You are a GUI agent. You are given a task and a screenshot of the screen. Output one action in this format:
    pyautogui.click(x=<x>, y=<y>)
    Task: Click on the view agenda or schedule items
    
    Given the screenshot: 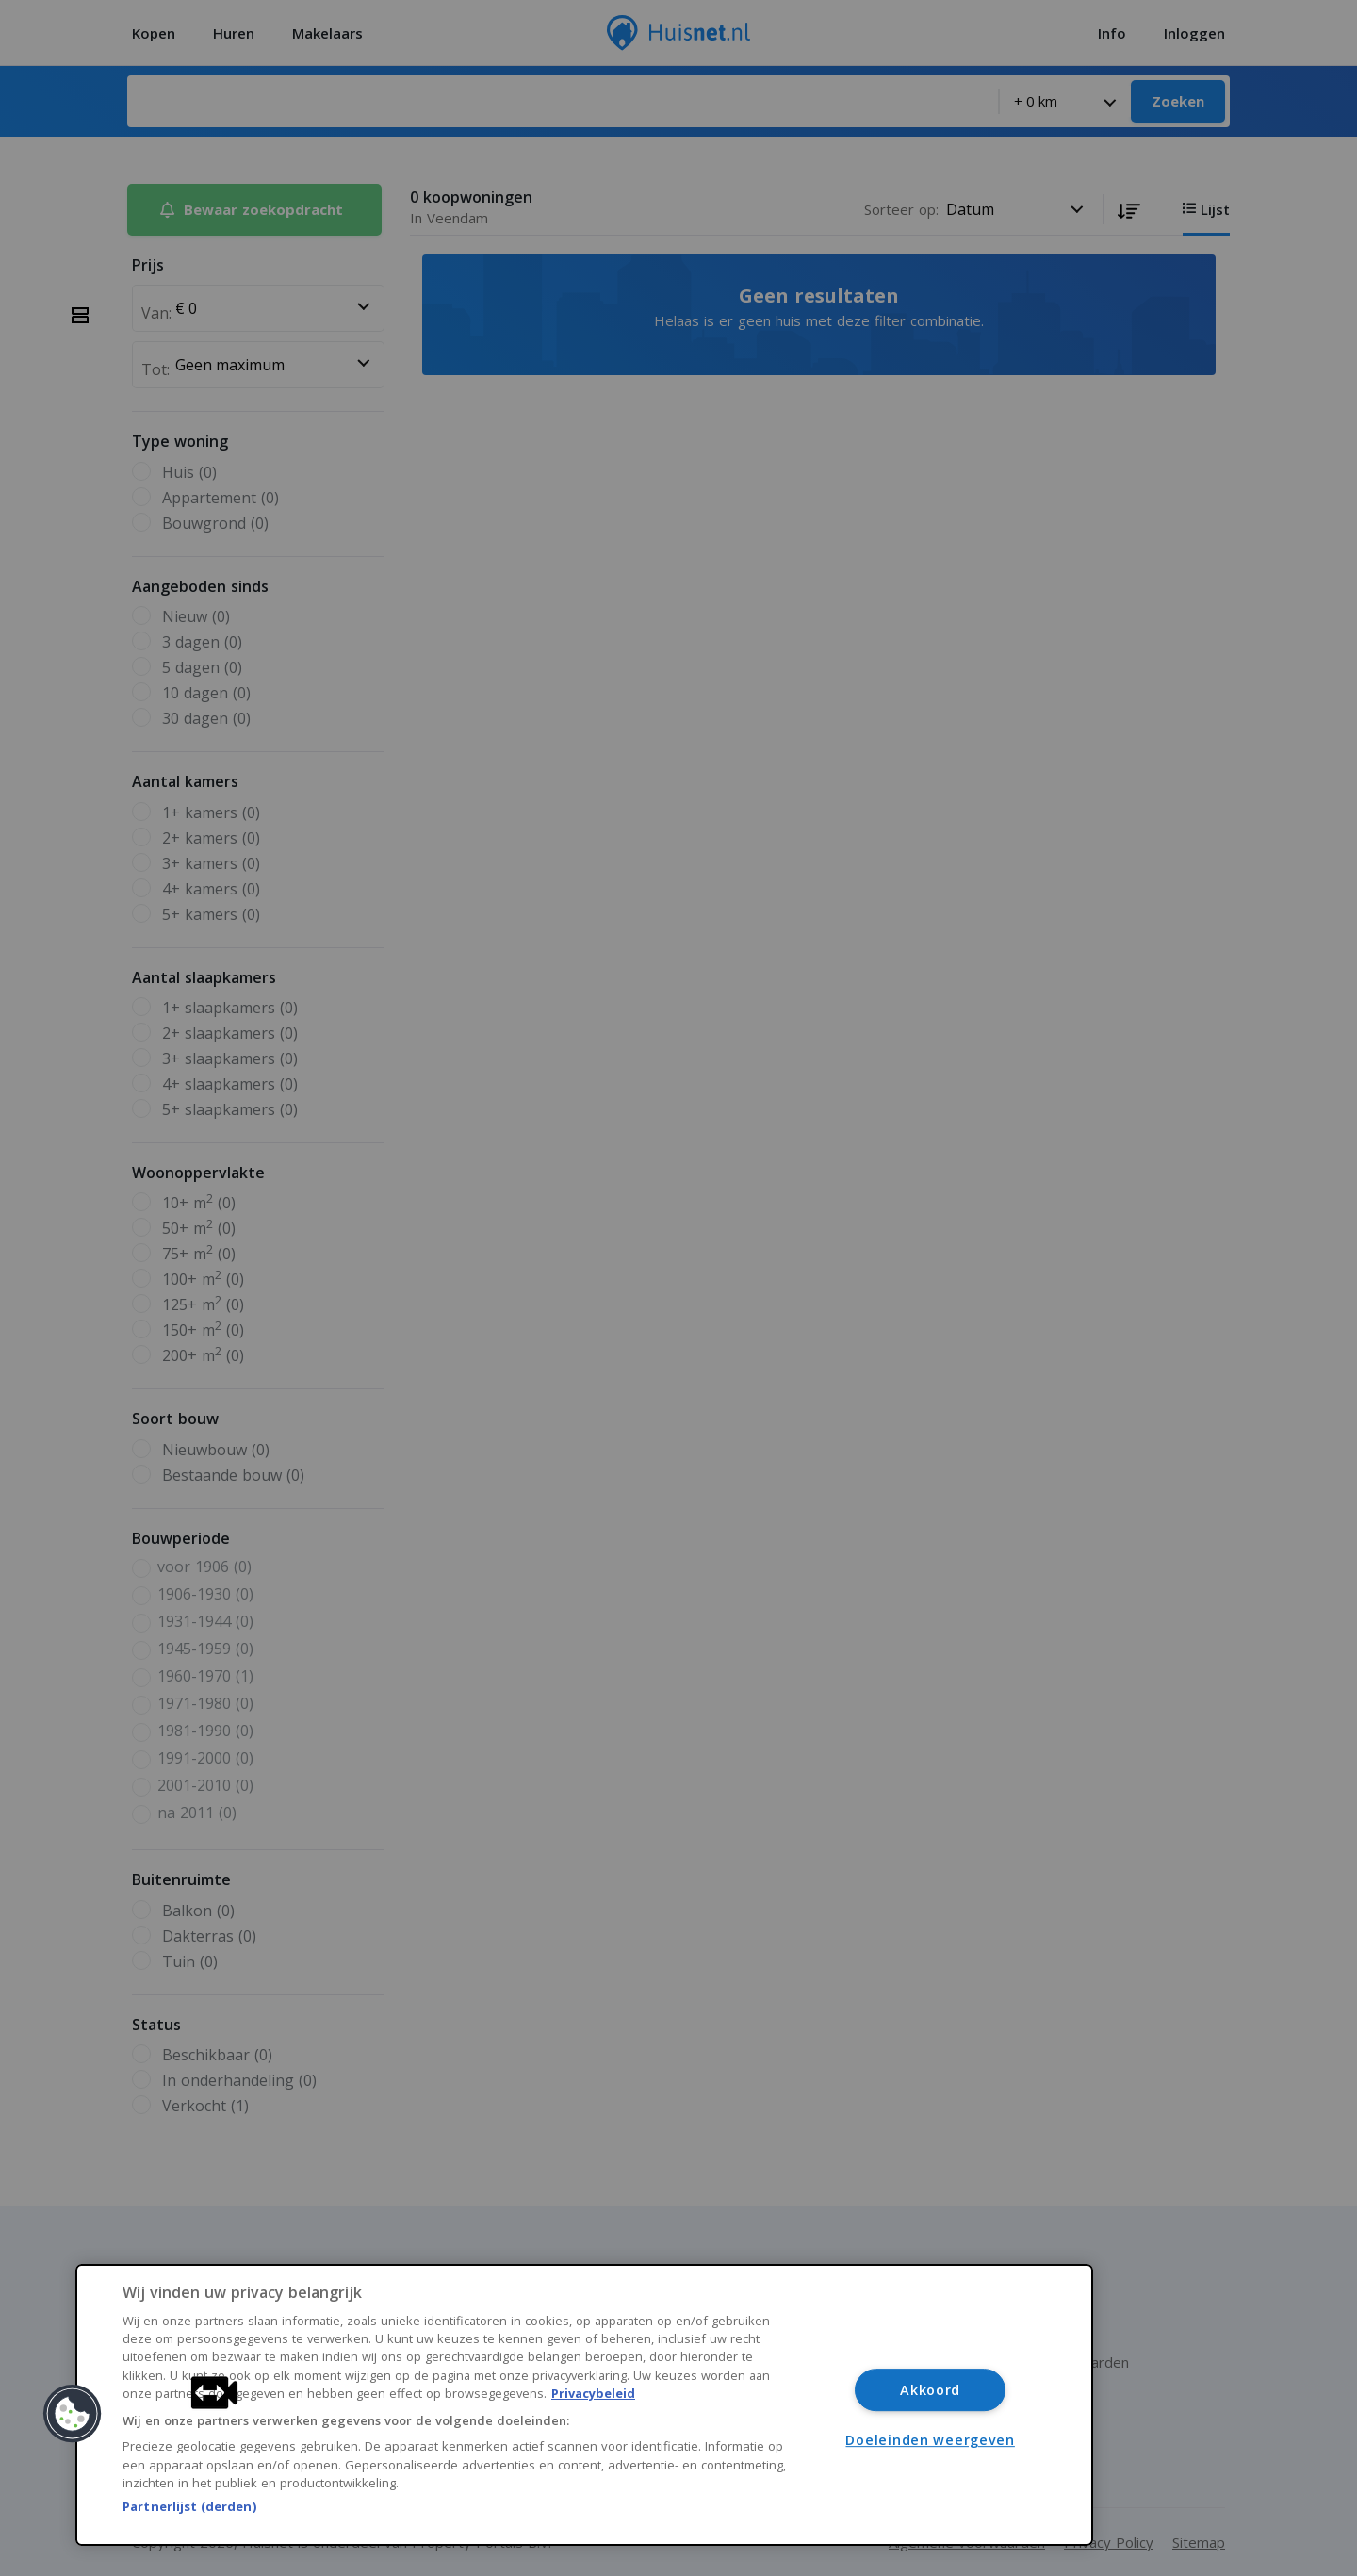 What is the action you would take?
    pyautogui.click(x=80, y=315)
    